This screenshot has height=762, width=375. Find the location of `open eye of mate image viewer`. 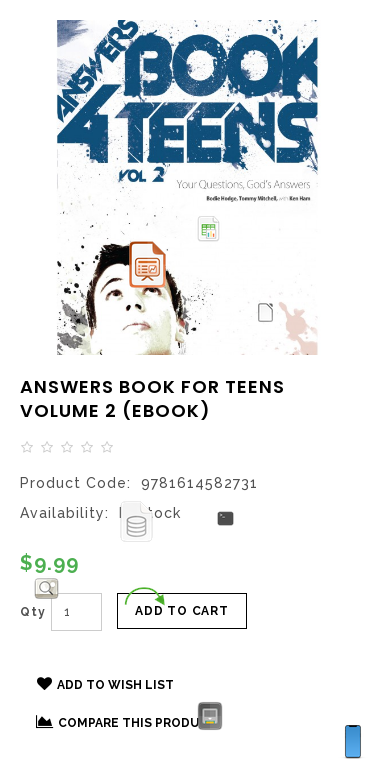

open eye of mate image viewer is located at coordinates (46, 588).